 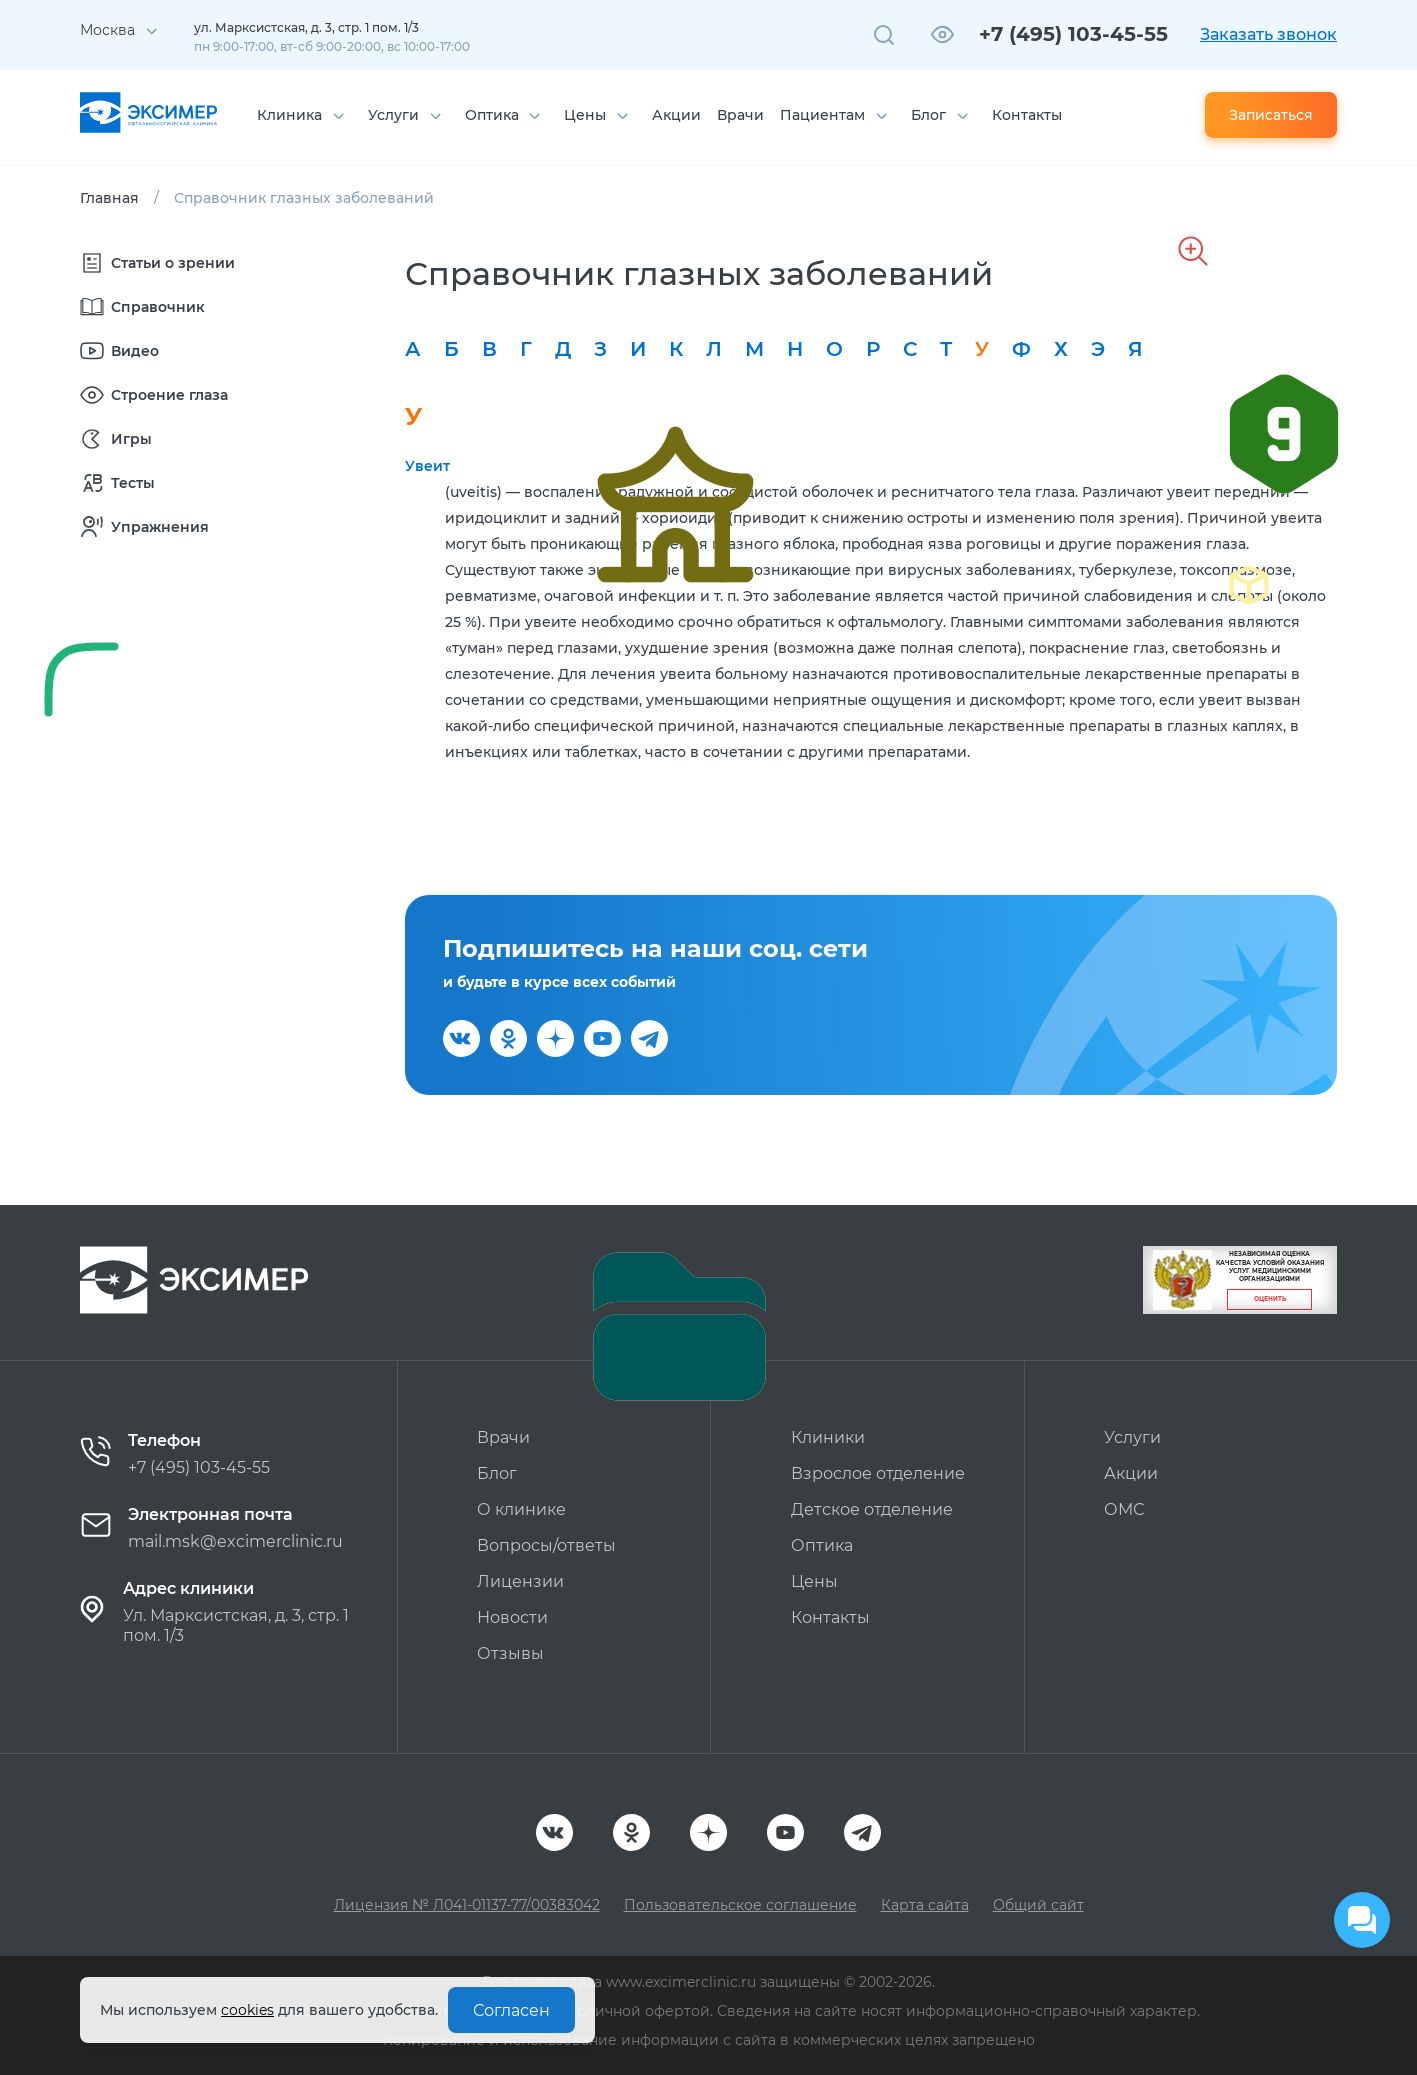 What do you see at coordinates (1249, 585) in the screenshot?
I see `view 3D model or object` at bounding box center [1249, 585].